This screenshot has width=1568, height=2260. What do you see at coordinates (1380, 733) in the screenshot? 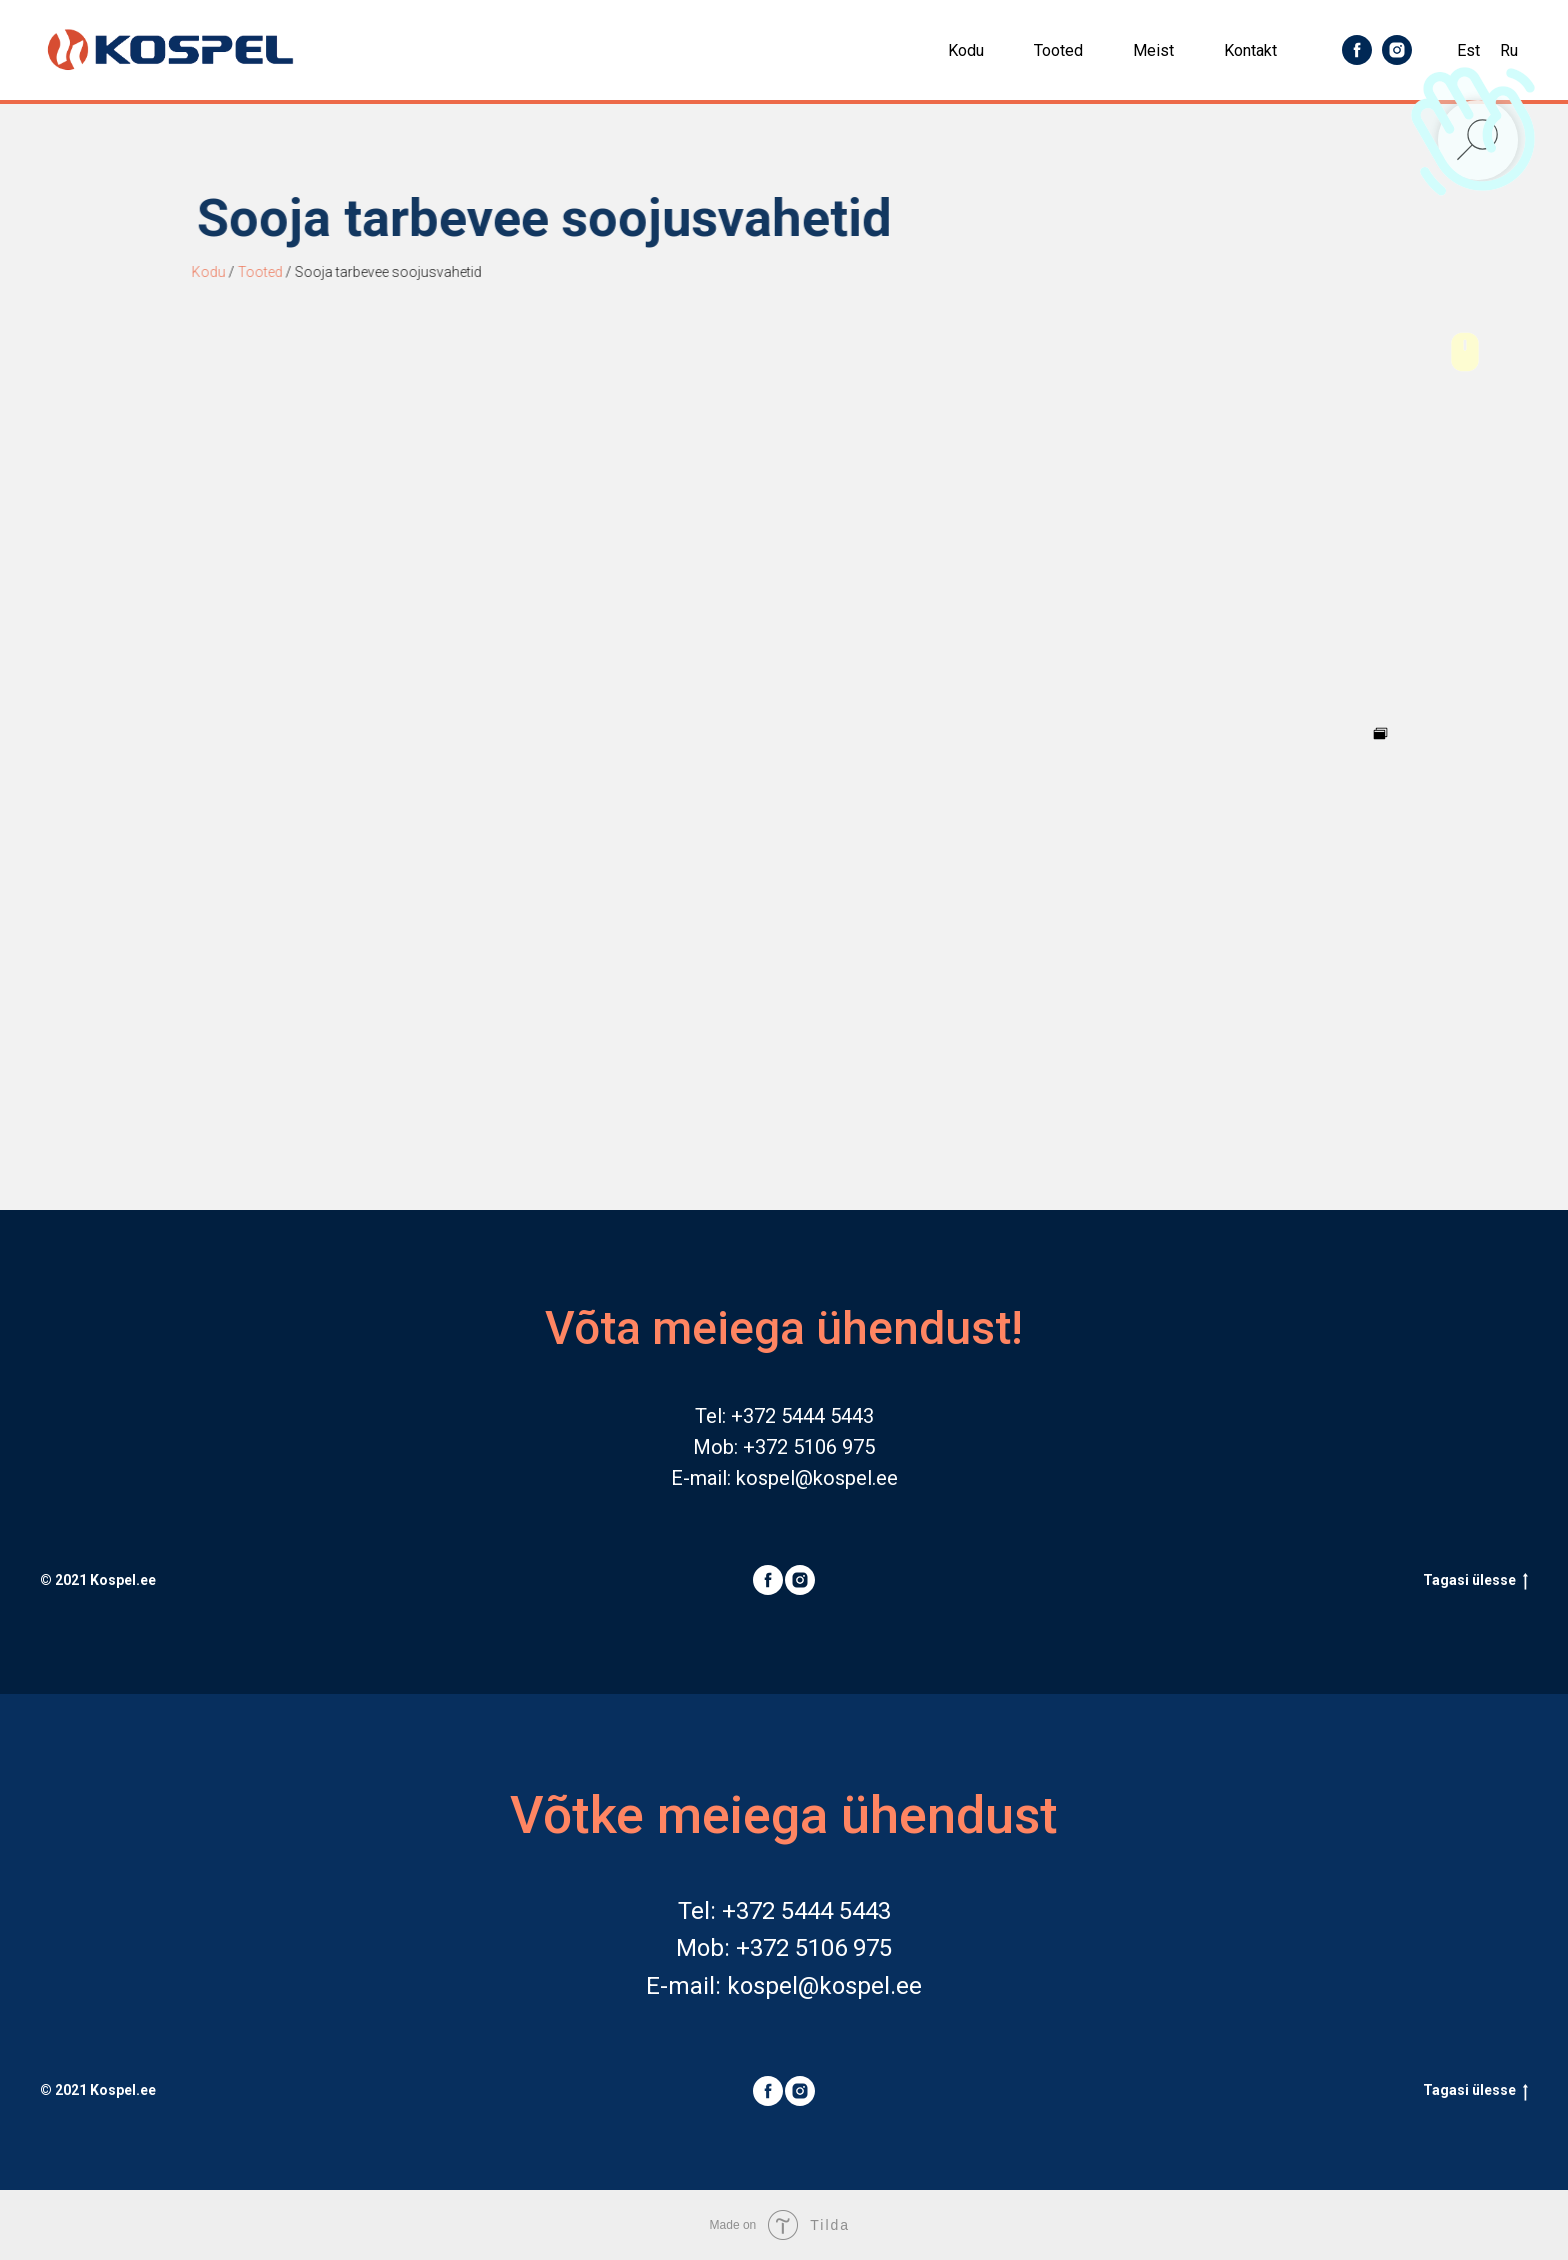
I see `view open browser windows` at bounding box center [1380, 733].